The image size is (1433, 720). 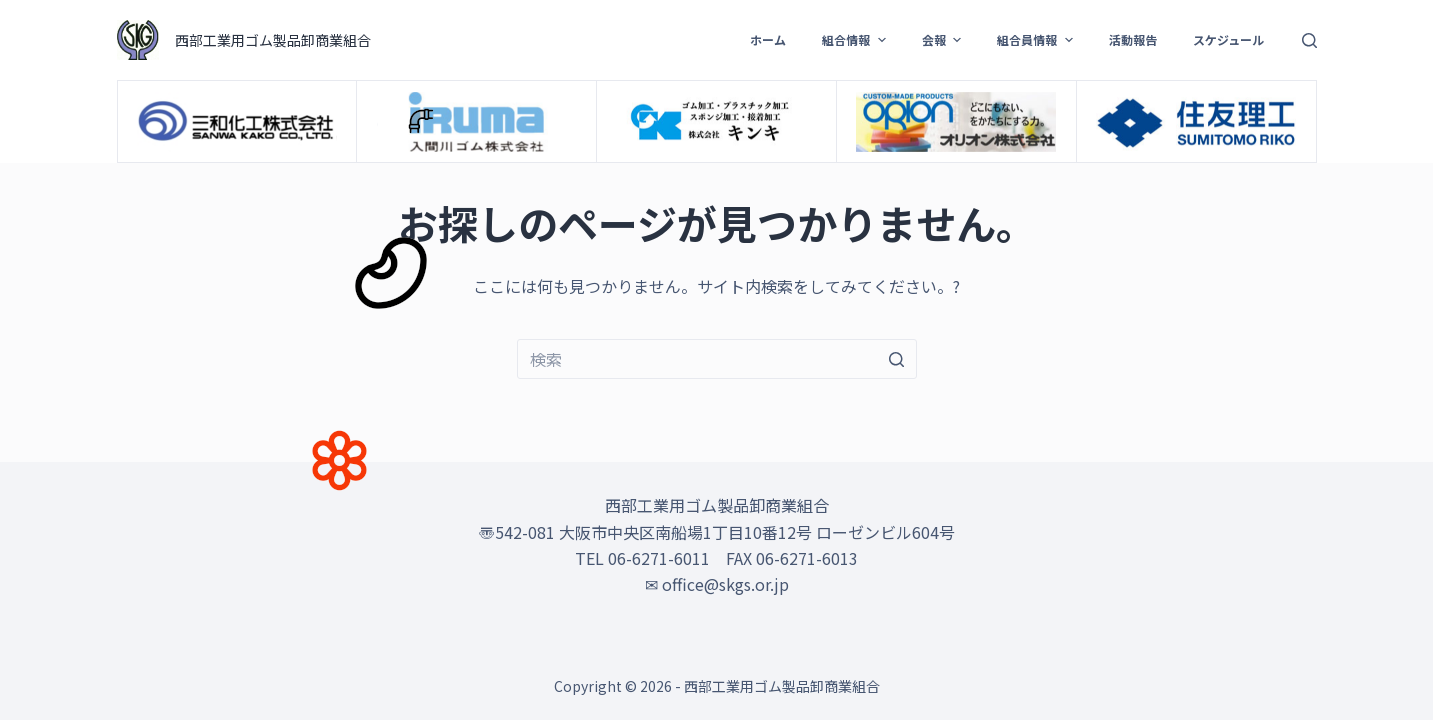 I want to click on indicates bean or legume ingredient, so click(x=391, y=273).